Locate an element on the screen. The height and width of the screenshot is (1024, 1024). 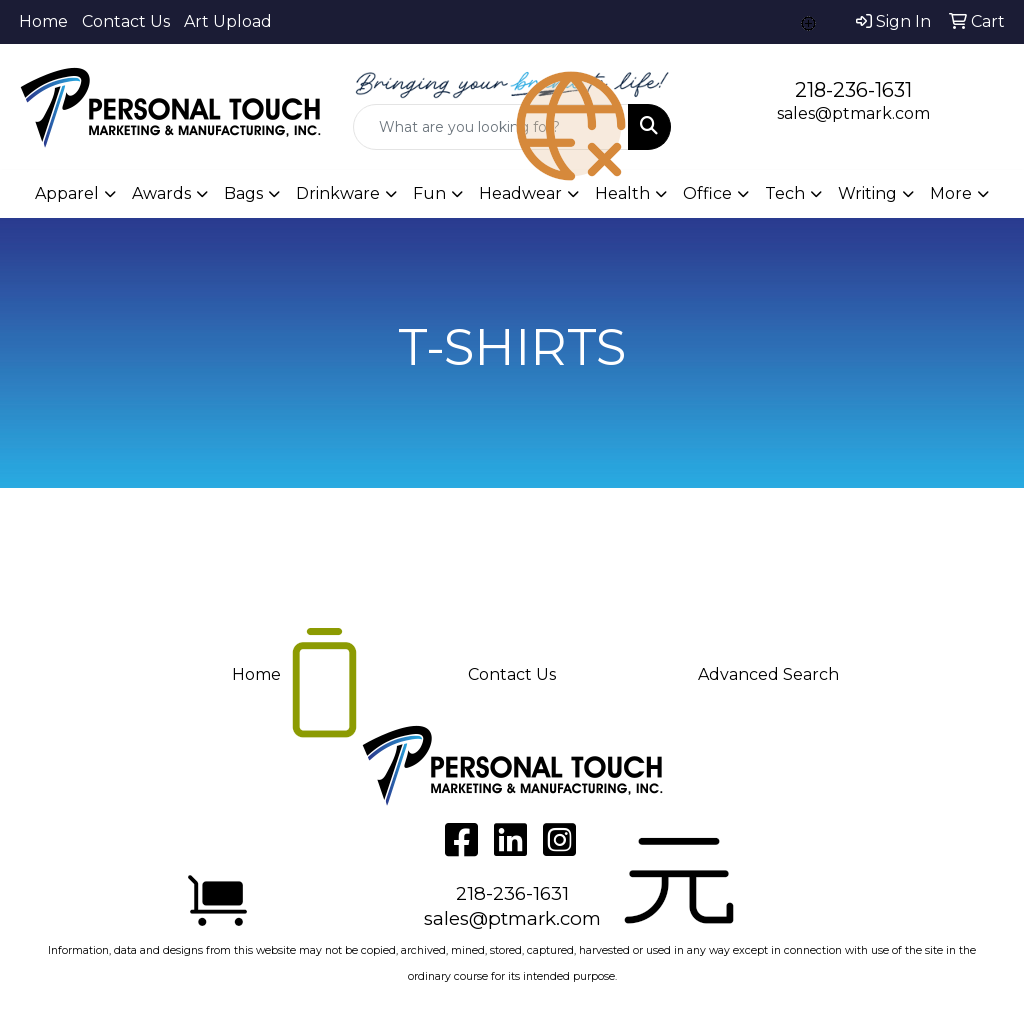
indicates empty or depleted battery is located at coordinates (324, 684).